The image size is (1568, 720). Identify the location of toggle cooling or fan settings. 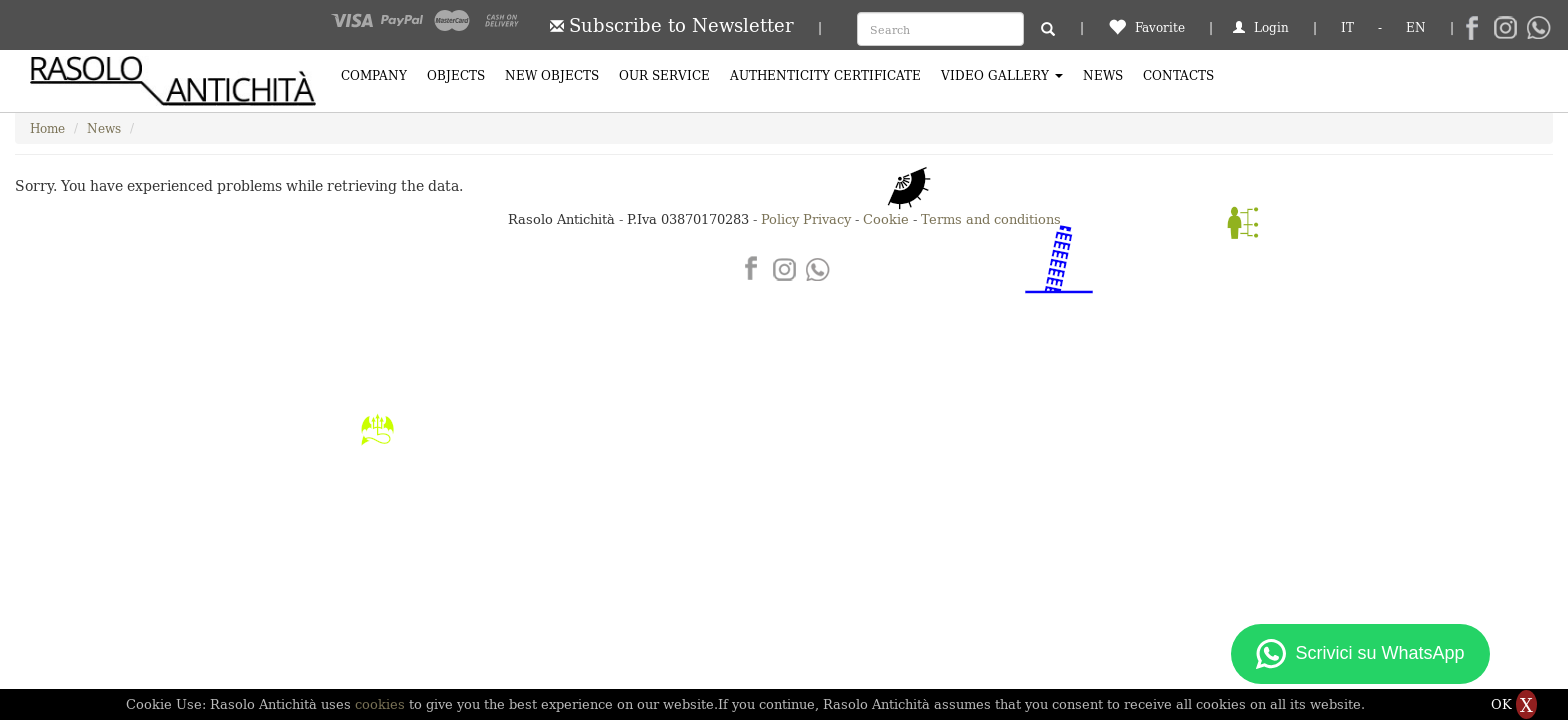
(909, 188).